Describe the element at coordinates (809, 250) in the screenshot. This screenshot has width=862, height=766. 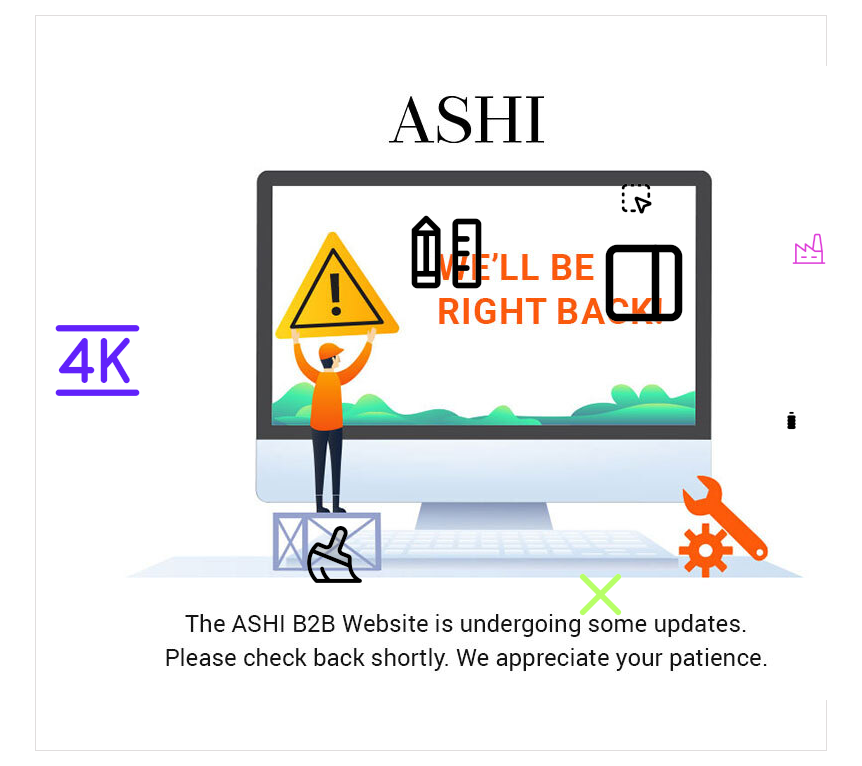
I see `view manufacturing or production facilities` at that location.